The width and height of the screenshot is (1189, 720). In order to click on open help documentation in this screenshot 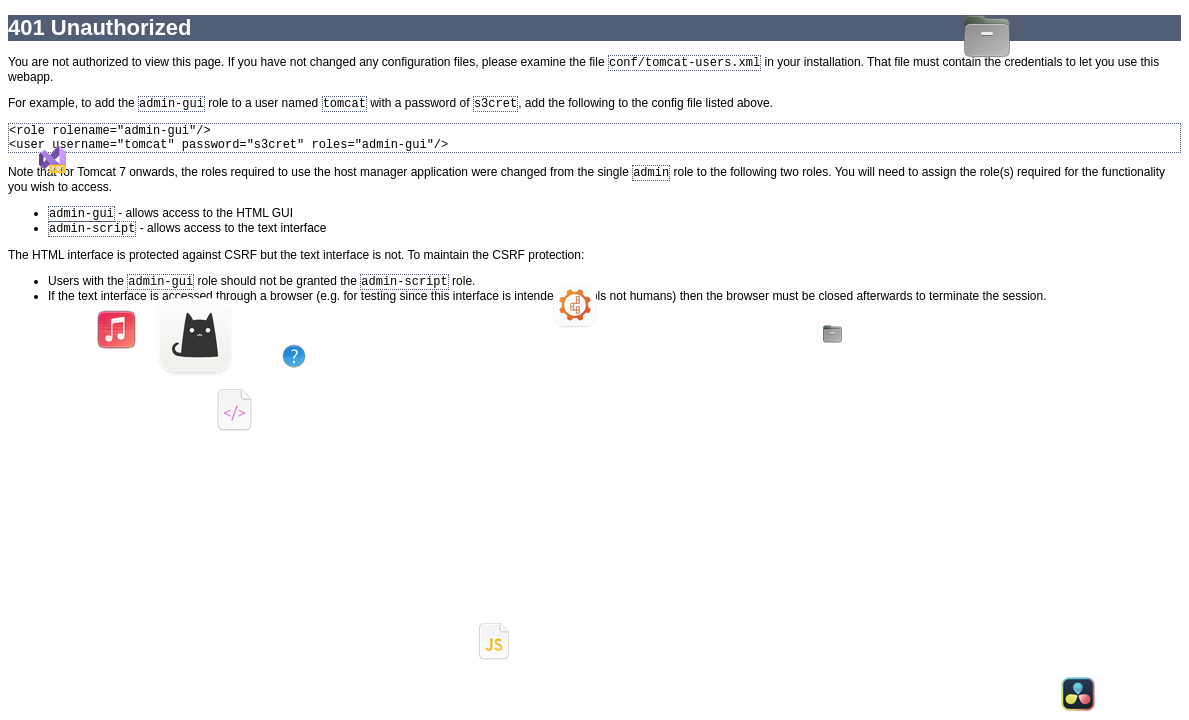, I will do `click(294, 356)`.